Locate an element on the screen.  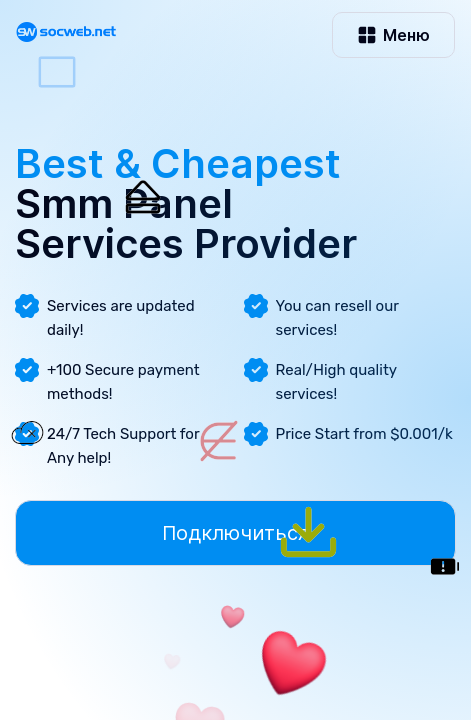
indicates low battery warning is located at coordinates (444, 566).